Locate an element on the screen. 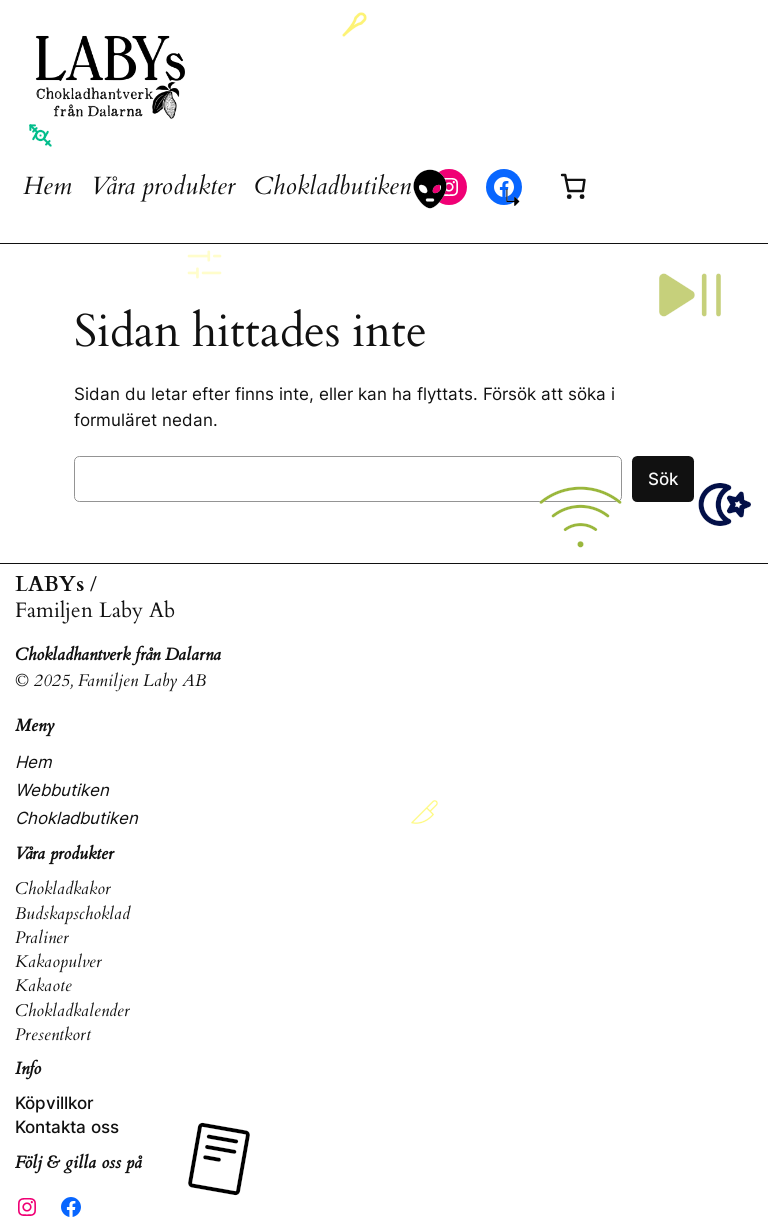 The height and width of the screenshot is (1219, 768). reply to a message or comment is located at coordinates (511, 197).